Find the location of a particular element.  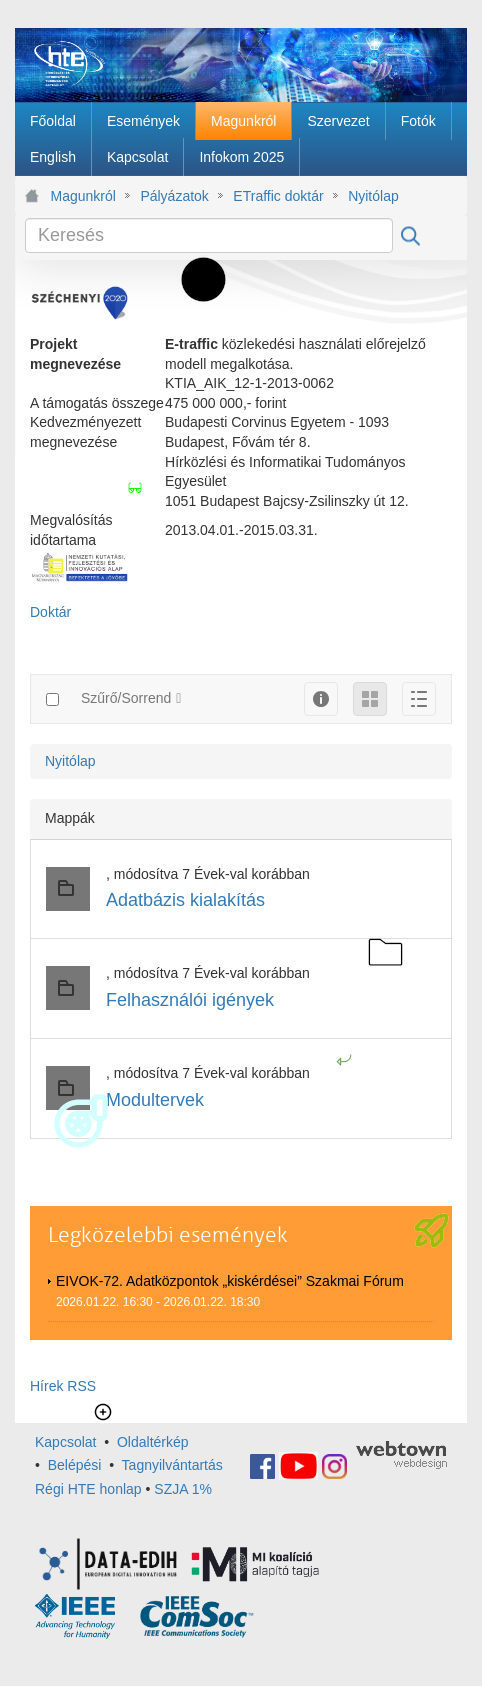

toggle cool or incognito mode is located at coordinates (135, 488).